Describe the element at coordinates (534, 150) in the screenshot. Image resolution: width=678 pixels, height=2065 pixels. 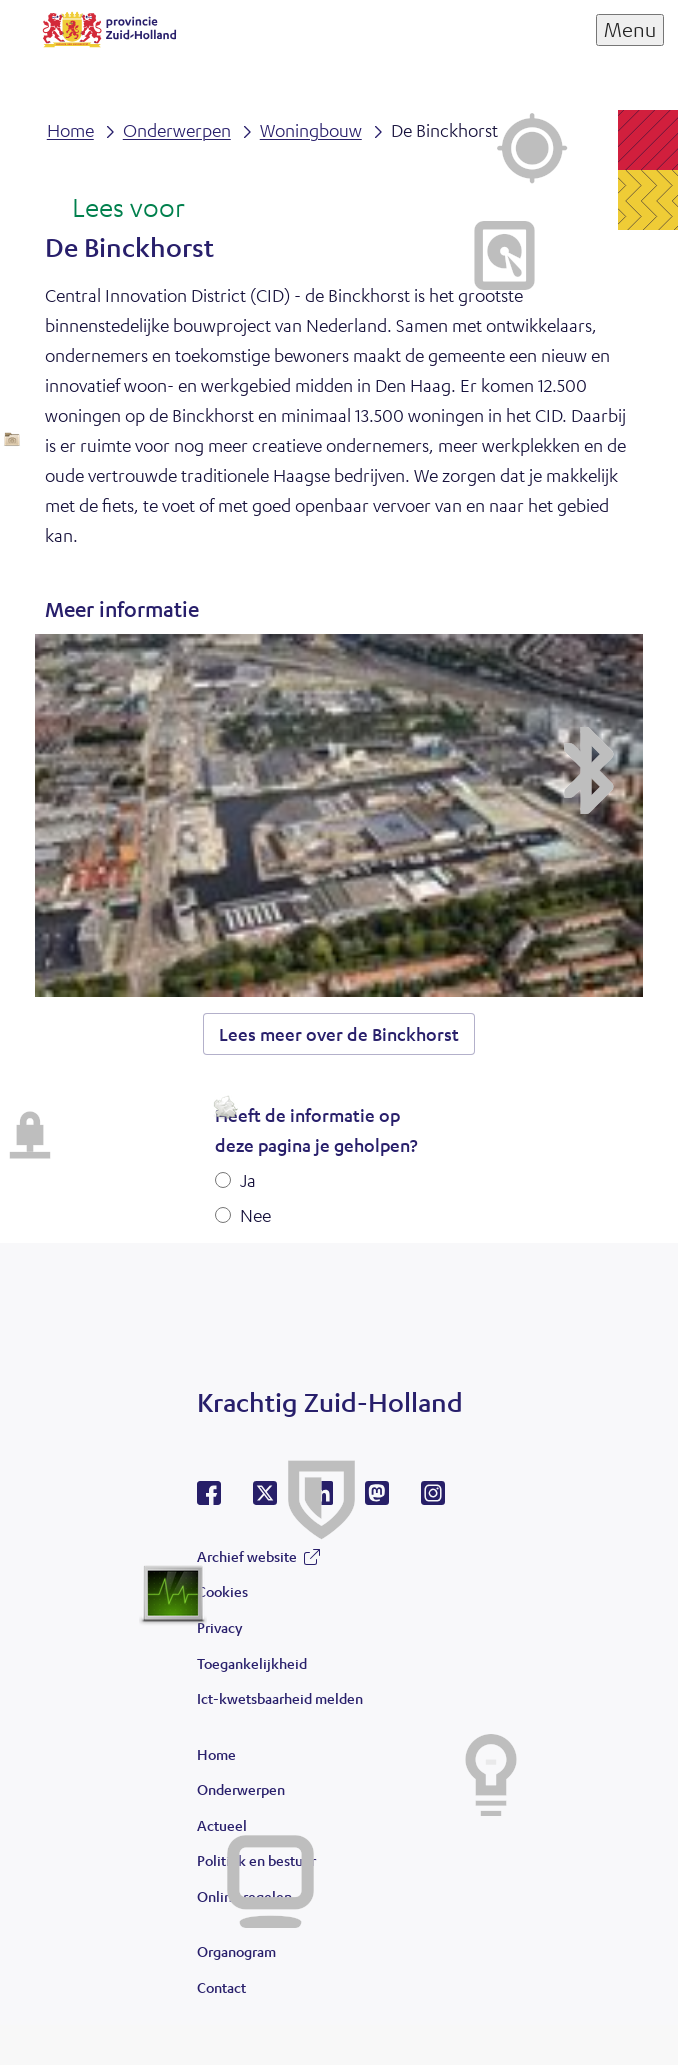
I see `find my current location on the map` at that location.